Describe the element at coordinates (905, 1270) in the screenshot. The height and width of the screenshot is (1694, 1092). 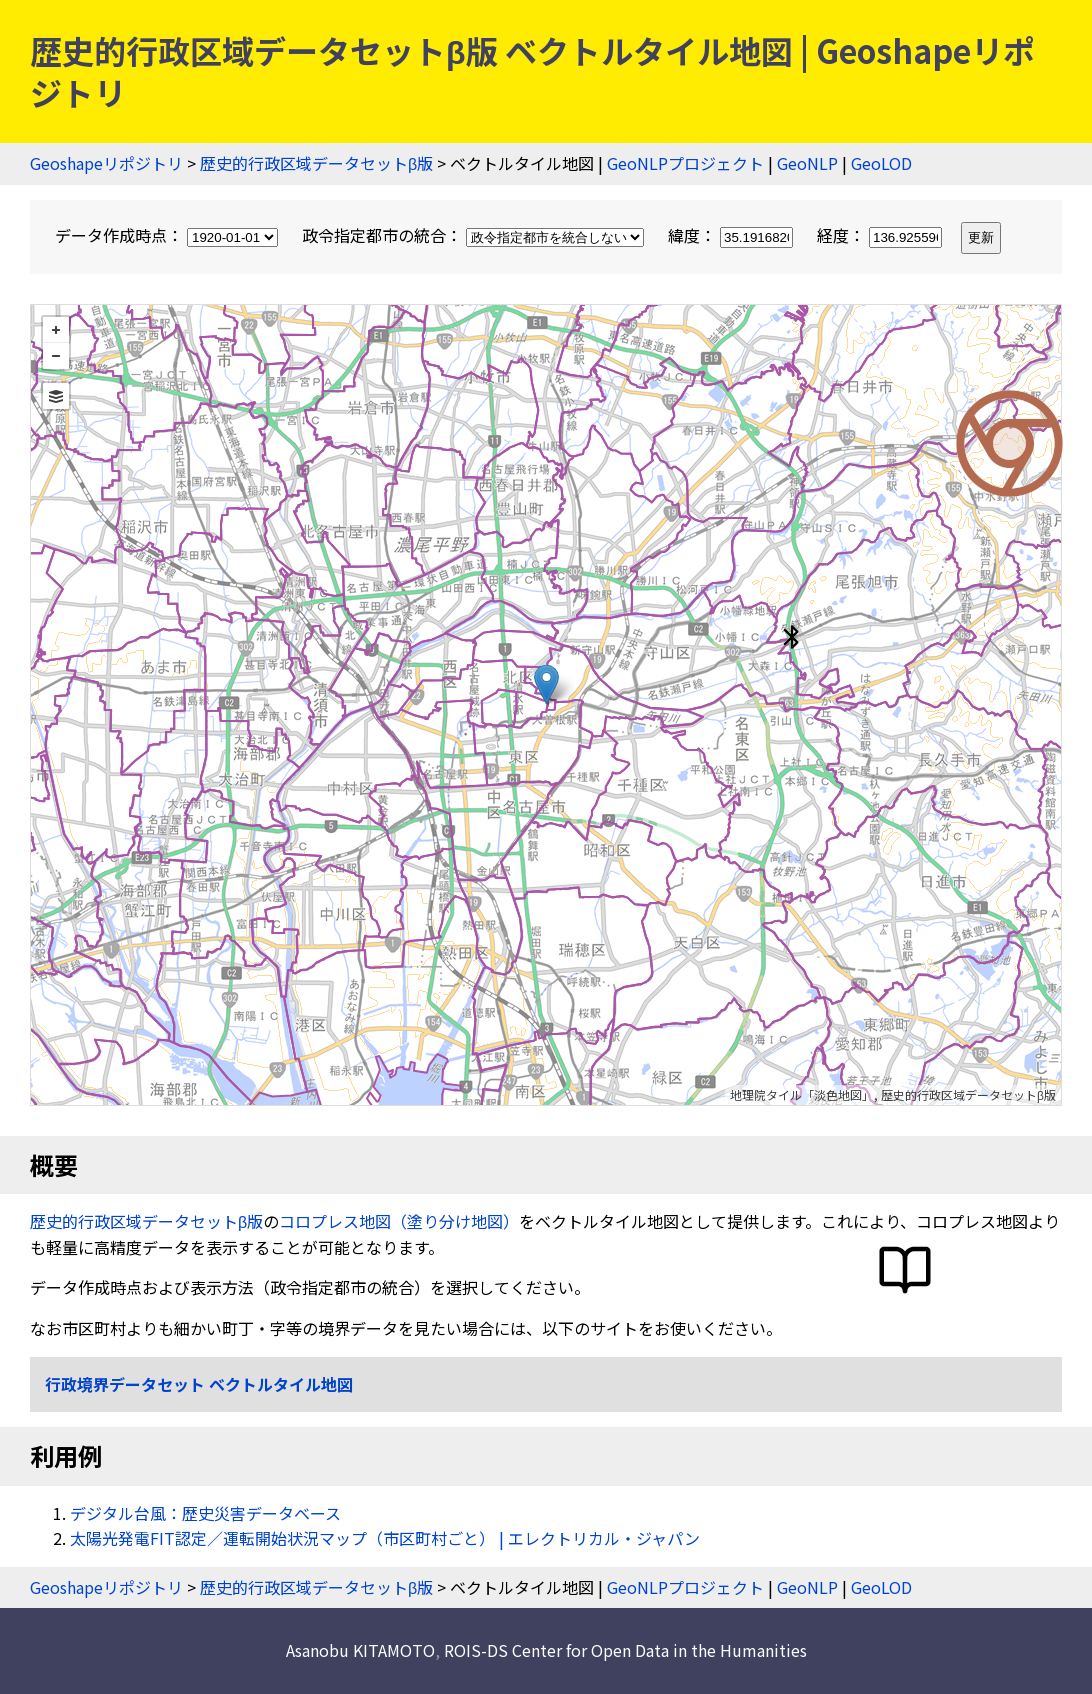
I see `open reading mode or e-reader` at that location.